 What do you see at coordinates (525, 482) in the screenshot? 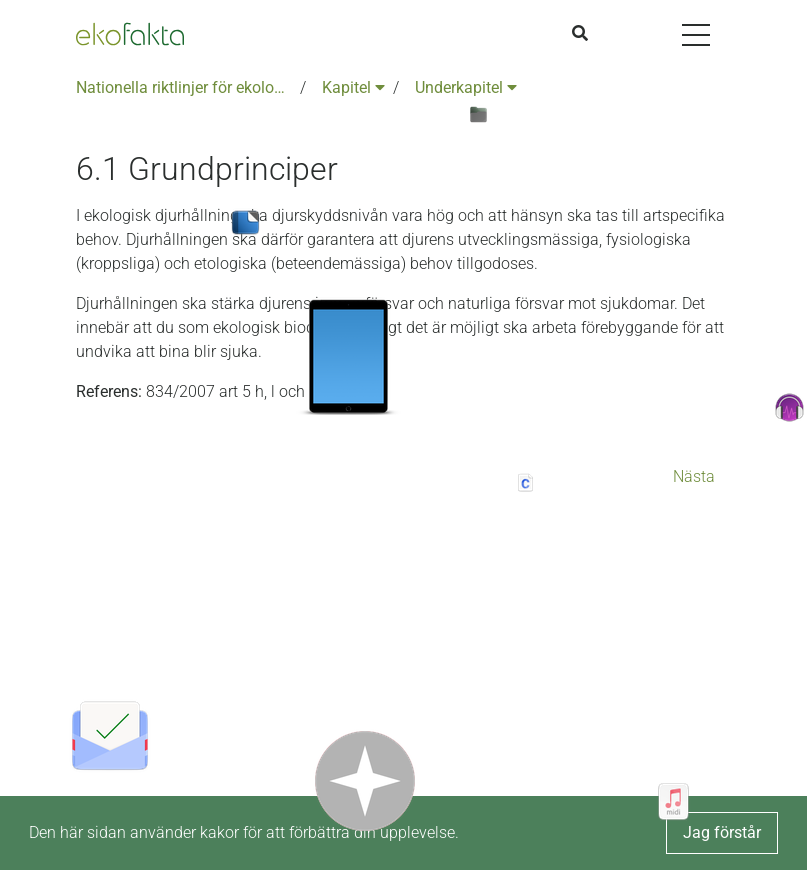
I see `a C programming language source file` at bounding box center [525, 482].